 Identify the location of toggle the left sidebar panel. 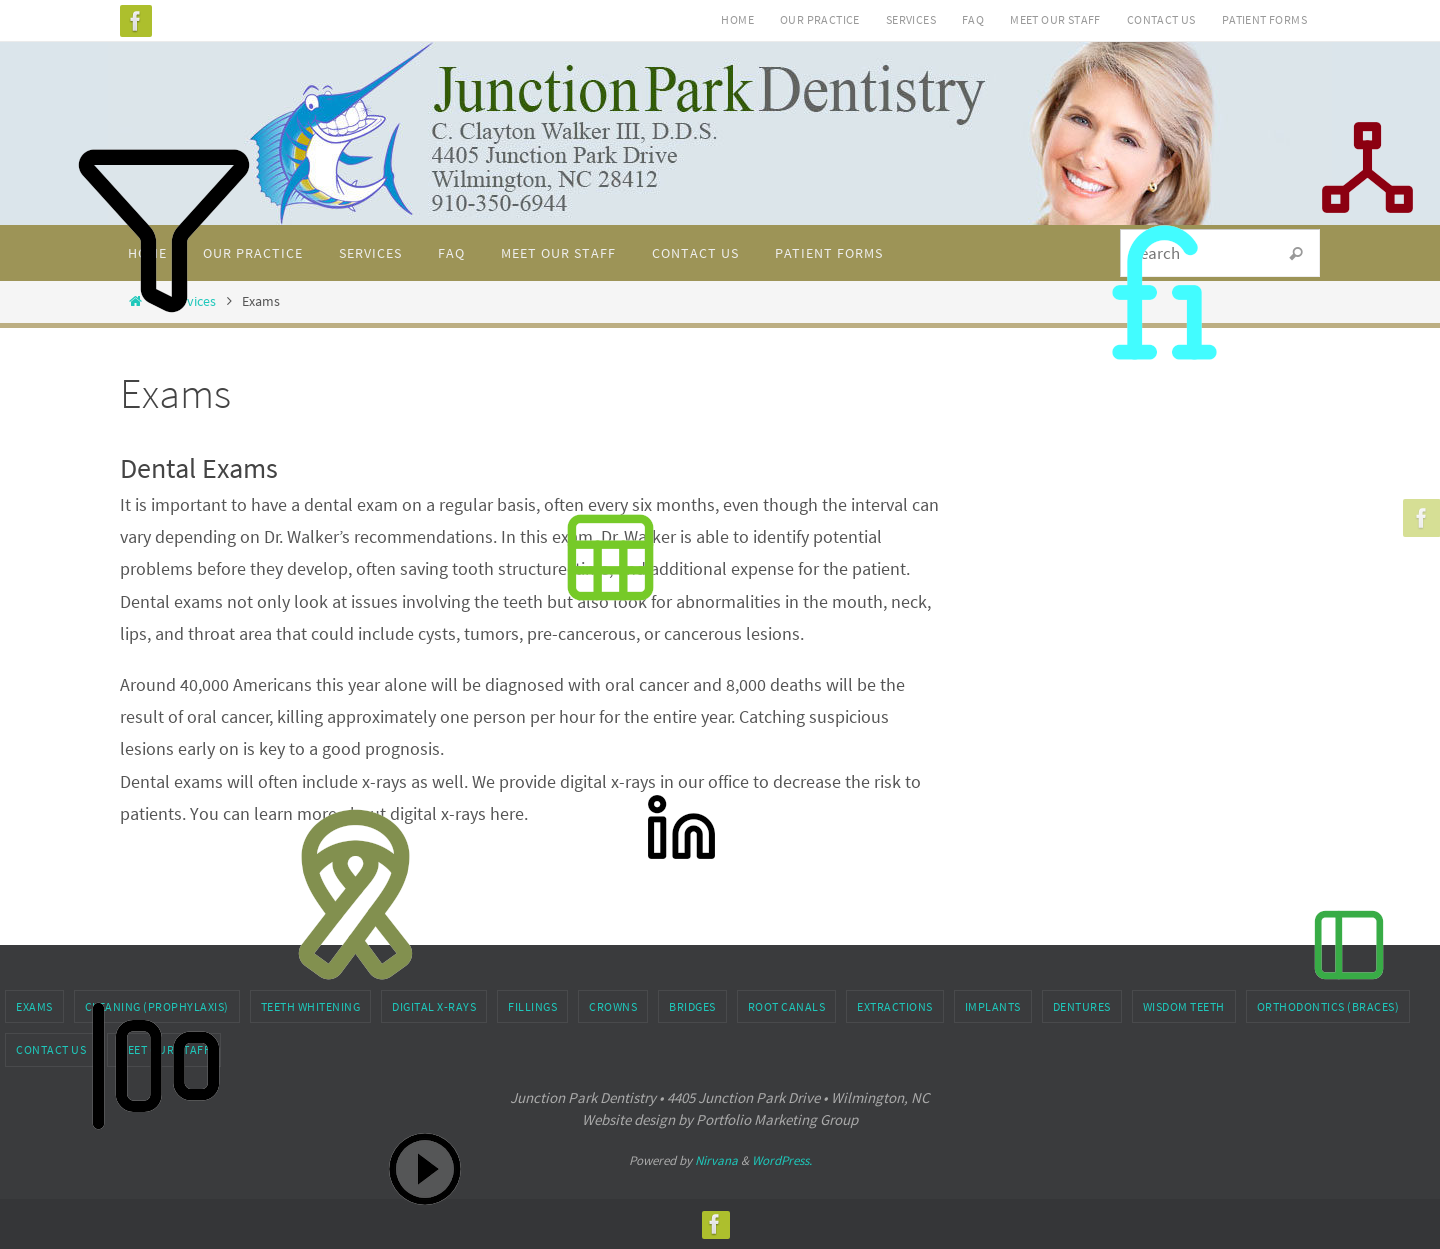
(1349, 945).